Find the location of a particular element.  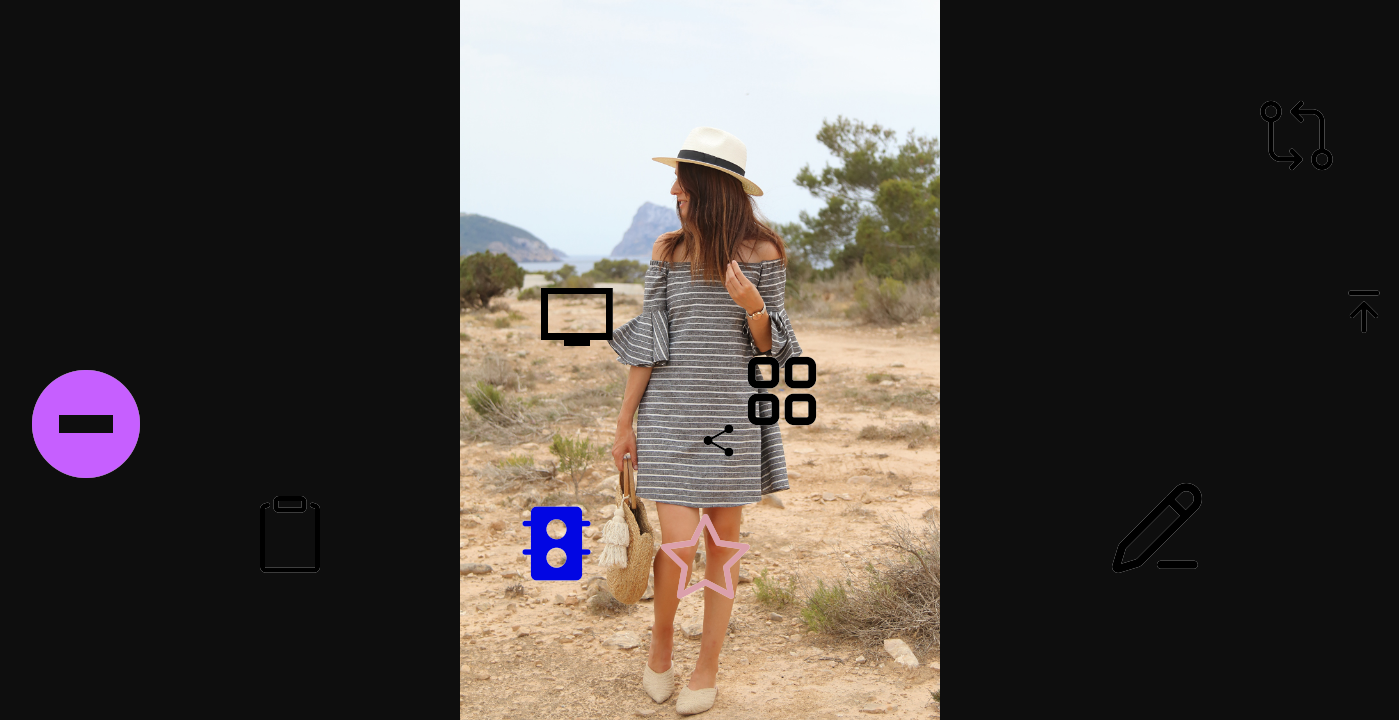

view traffic conditions is located at coordinates (556, 543).